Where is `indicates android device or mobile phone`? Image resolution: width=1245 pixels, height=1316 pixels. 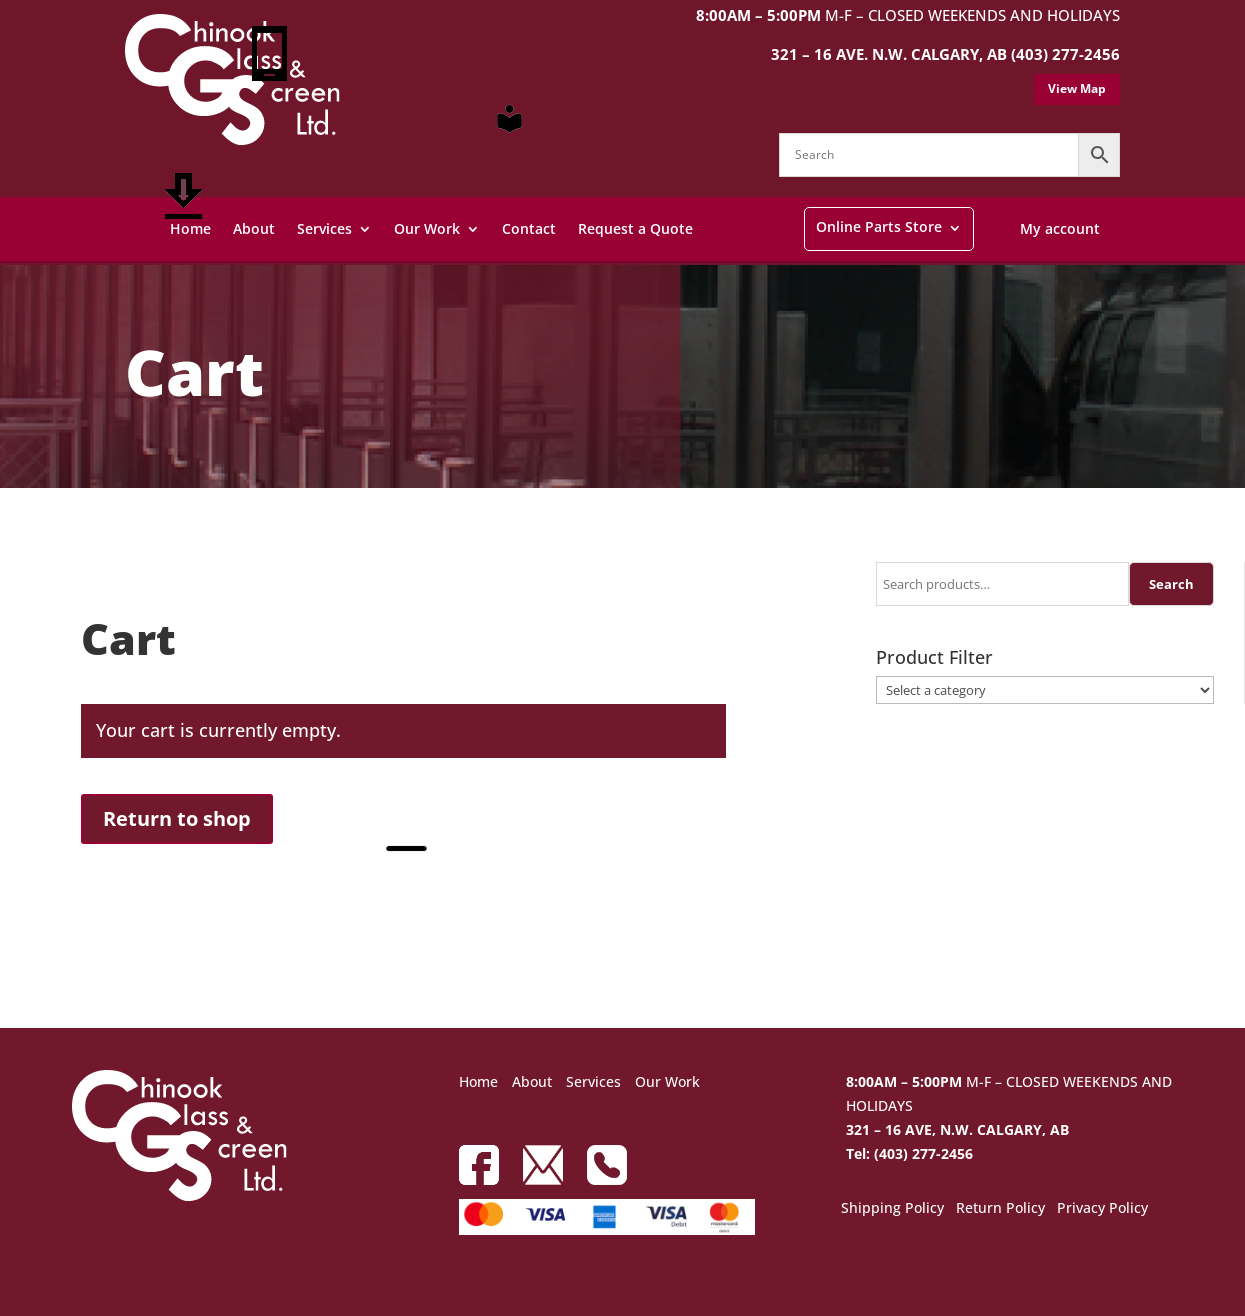
indicates android device or mobile phone is located at coordinates (269, 53).